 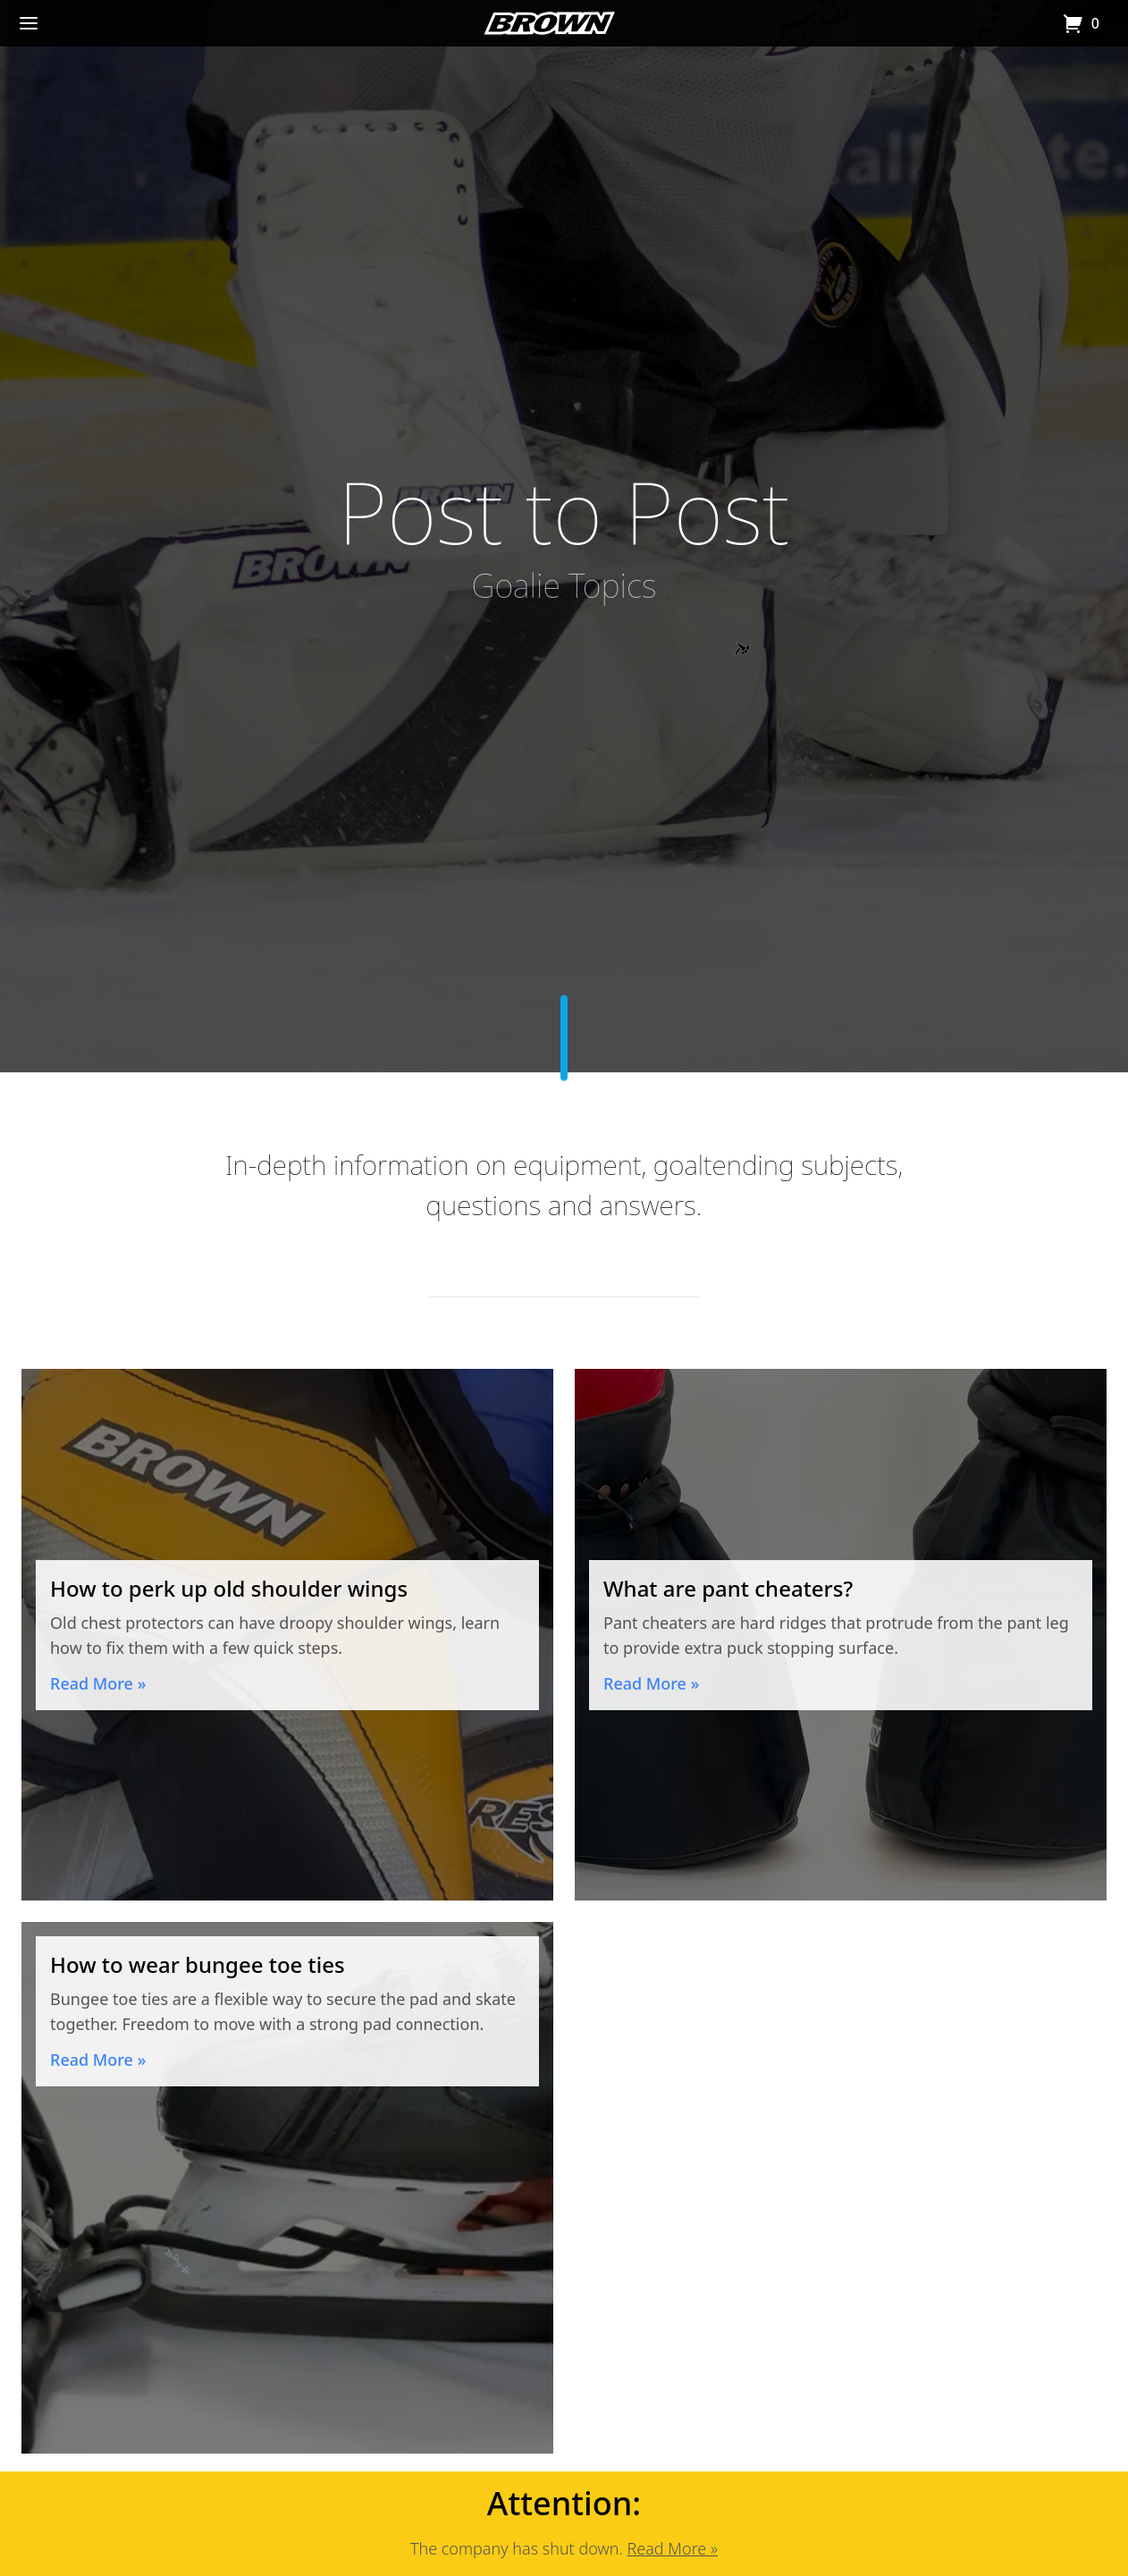 I want to click on indicates a natural or organic navigation path, so click(x=177, y=2261).